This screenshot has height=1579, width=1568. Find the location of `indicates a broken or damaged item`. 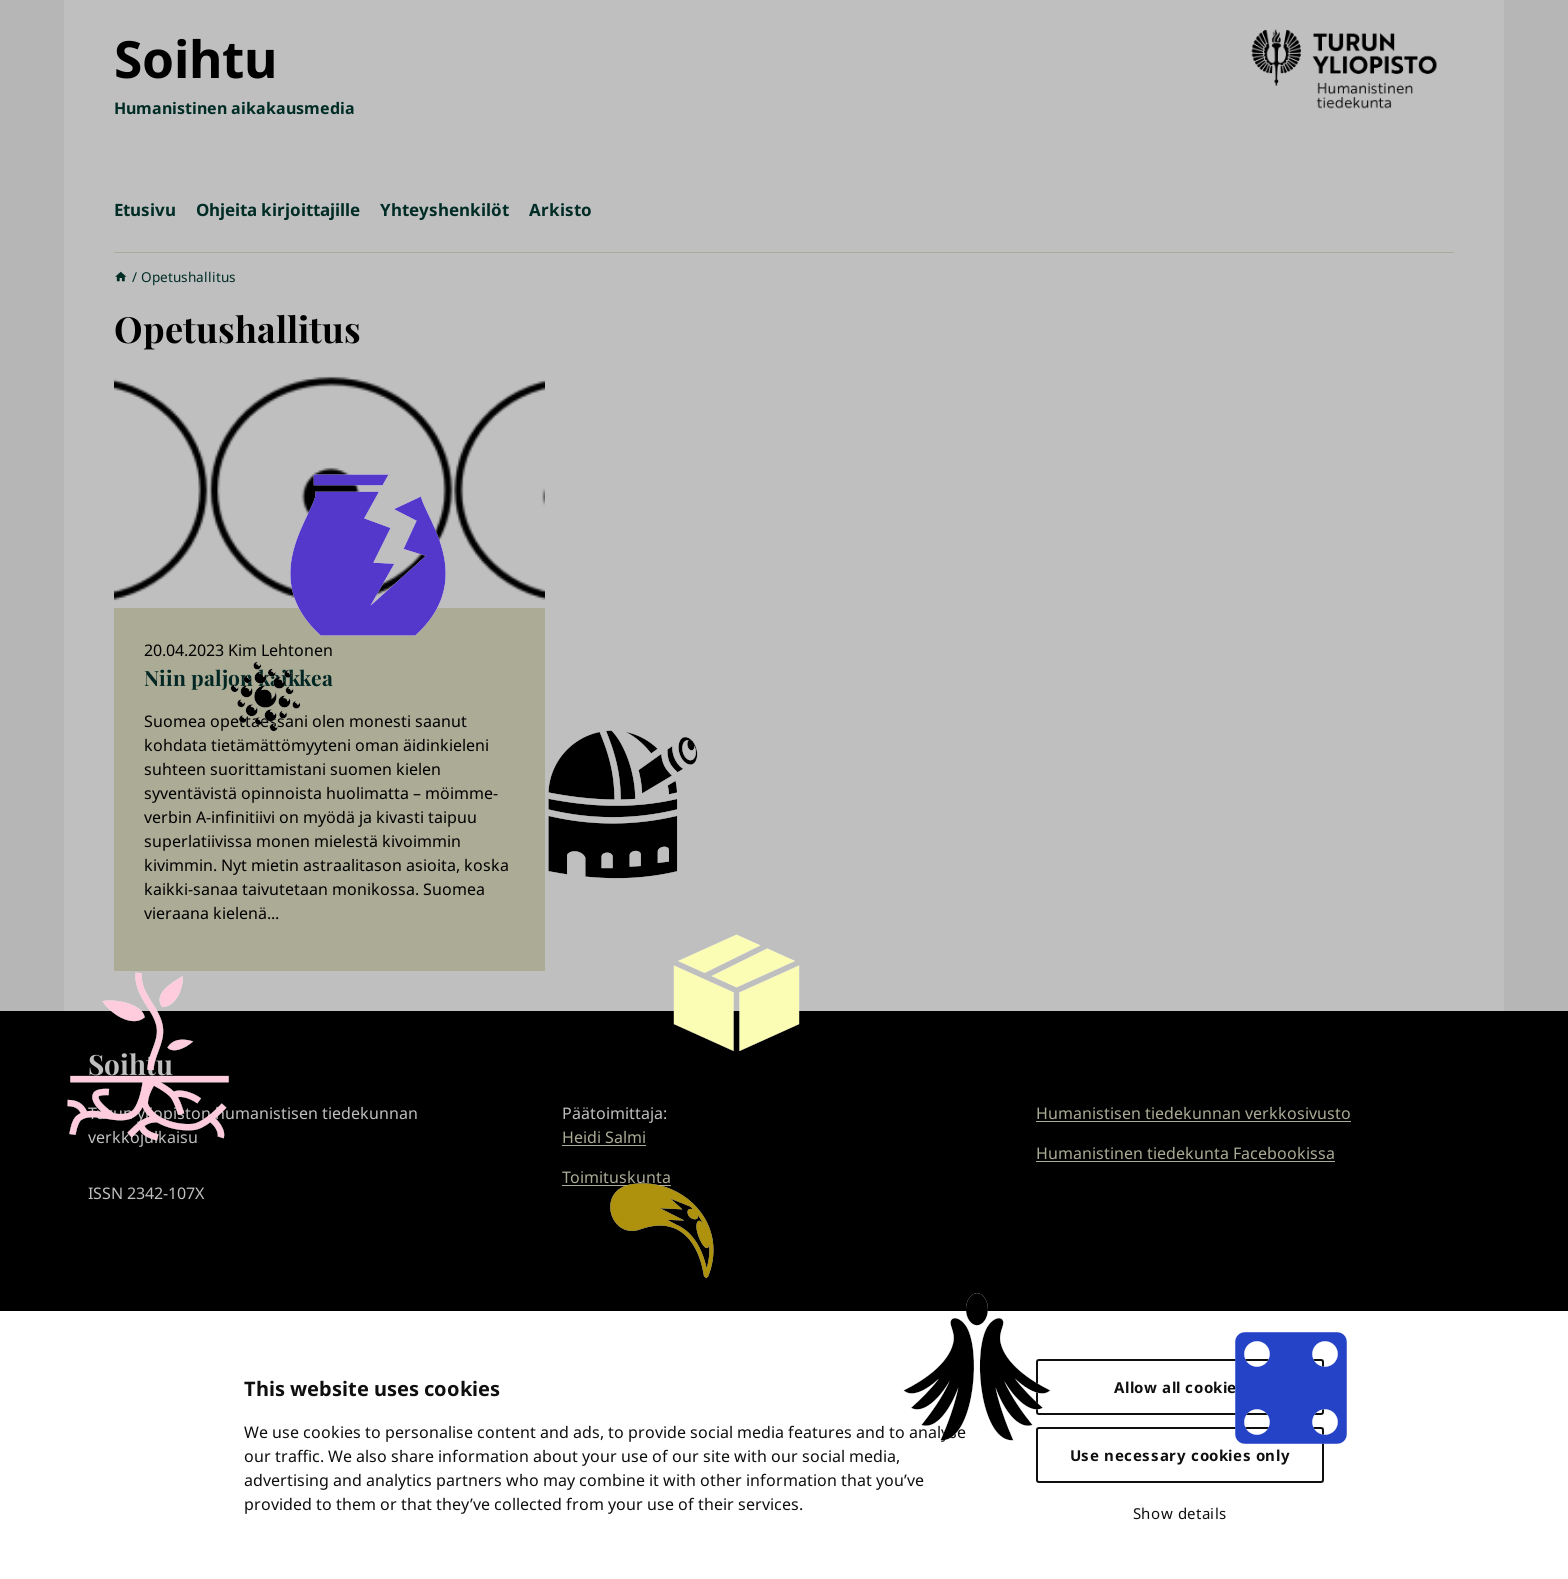

indicates a broken or damaged item is located at coordinates (368, 555).